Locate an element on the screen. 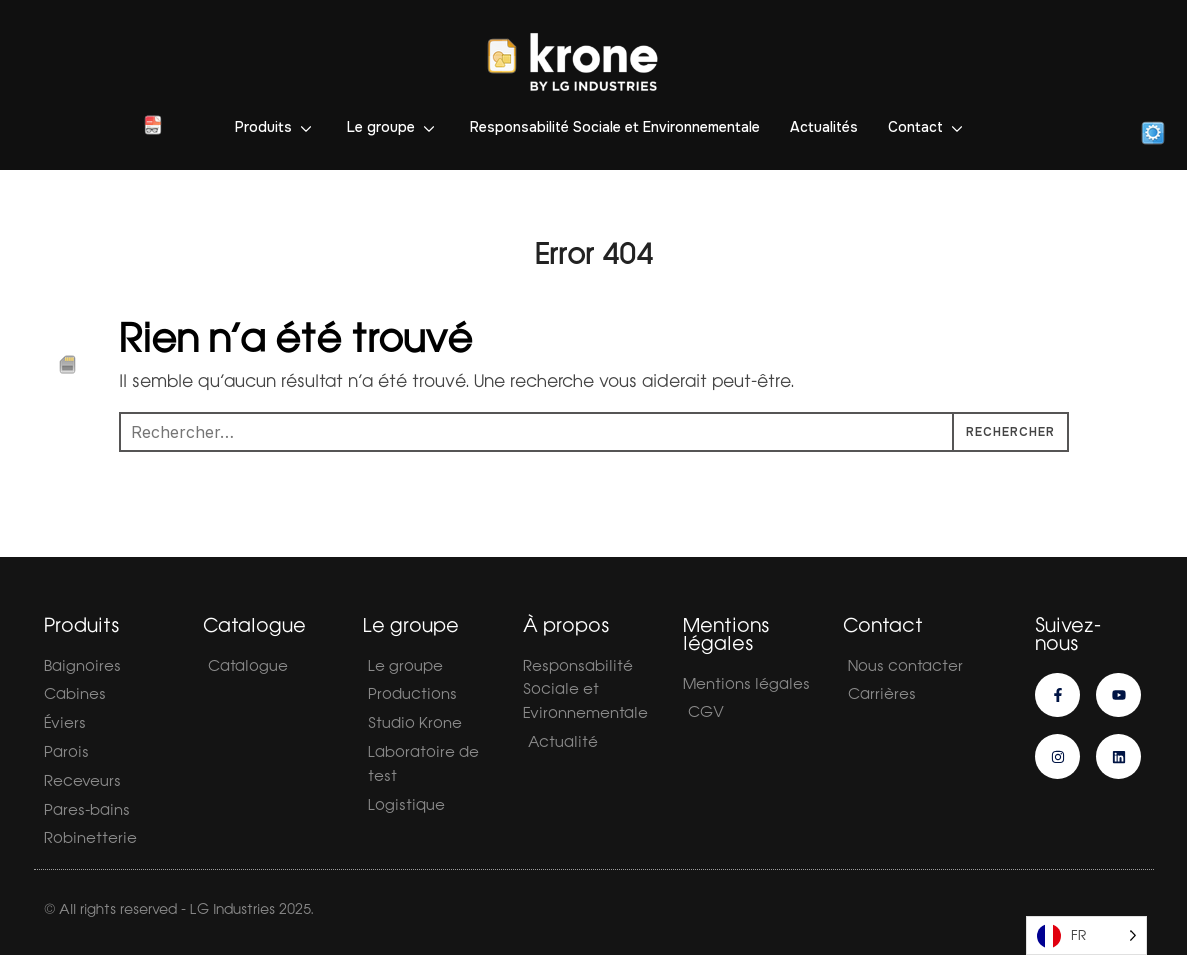 The image size is (1187, 955). open default applications settings is located at coordinates (1153, 133).